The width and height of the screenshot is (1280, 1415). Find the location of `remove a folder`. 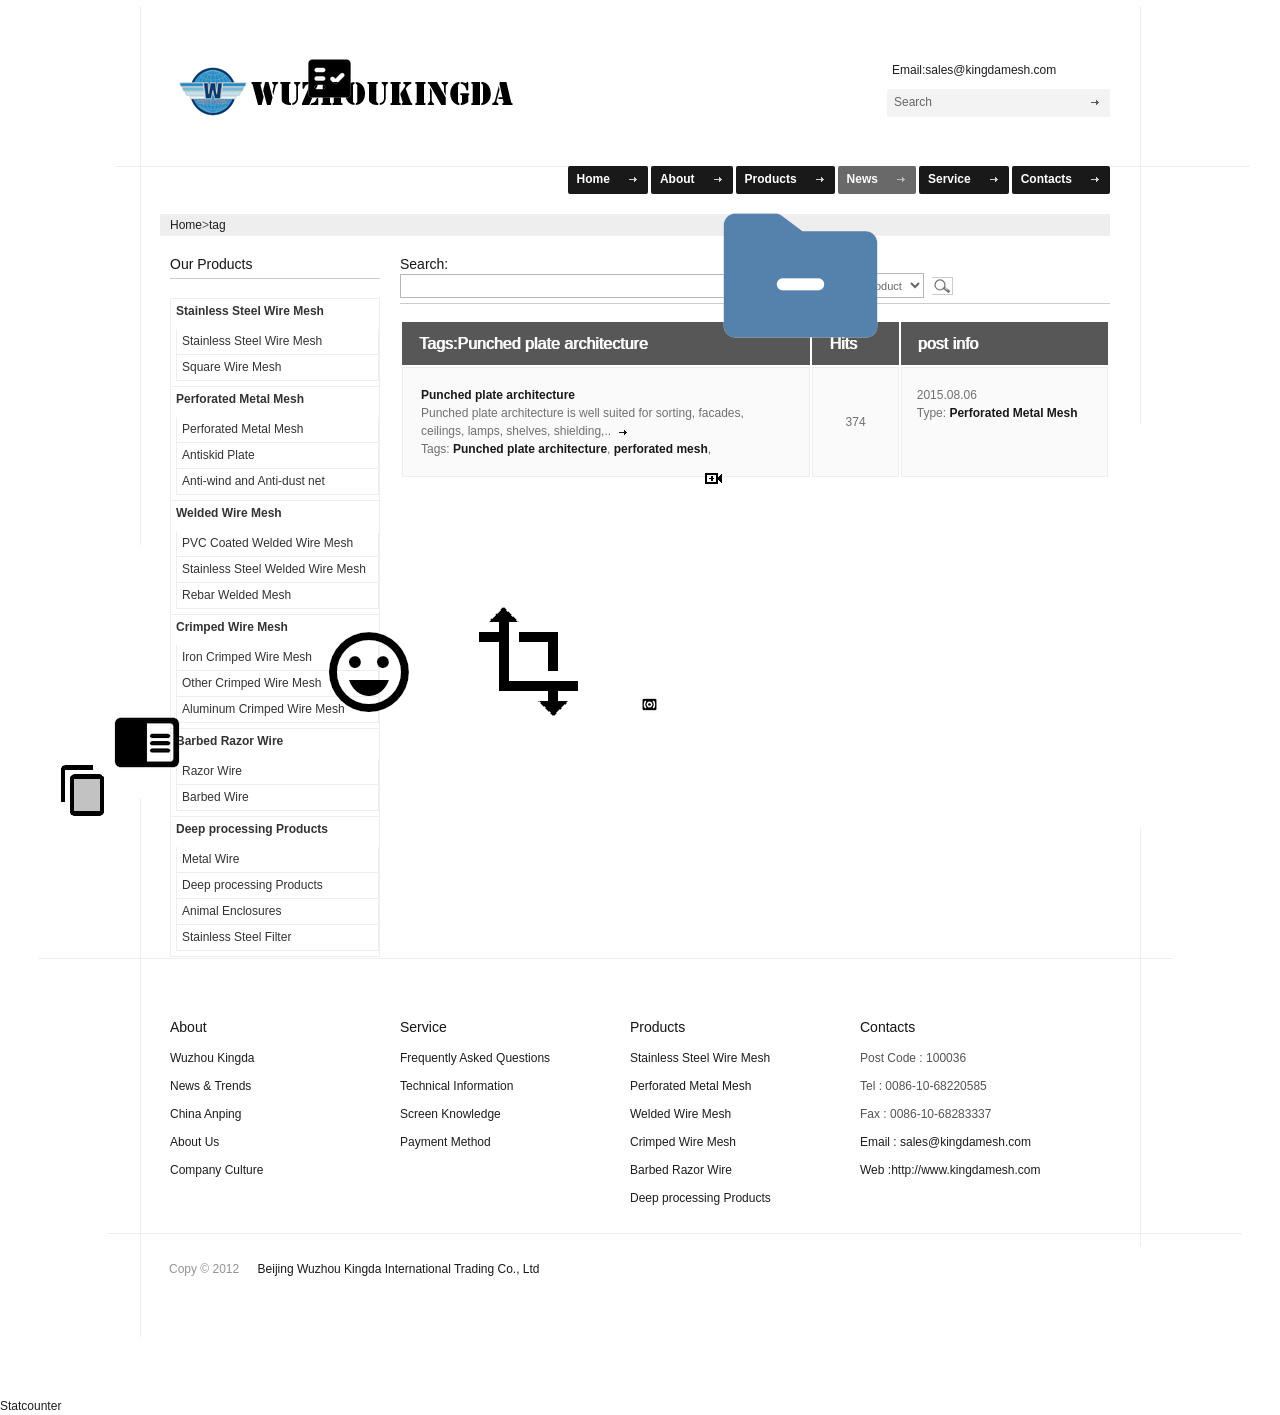

remove a folder is located at coordinates (800, 272).